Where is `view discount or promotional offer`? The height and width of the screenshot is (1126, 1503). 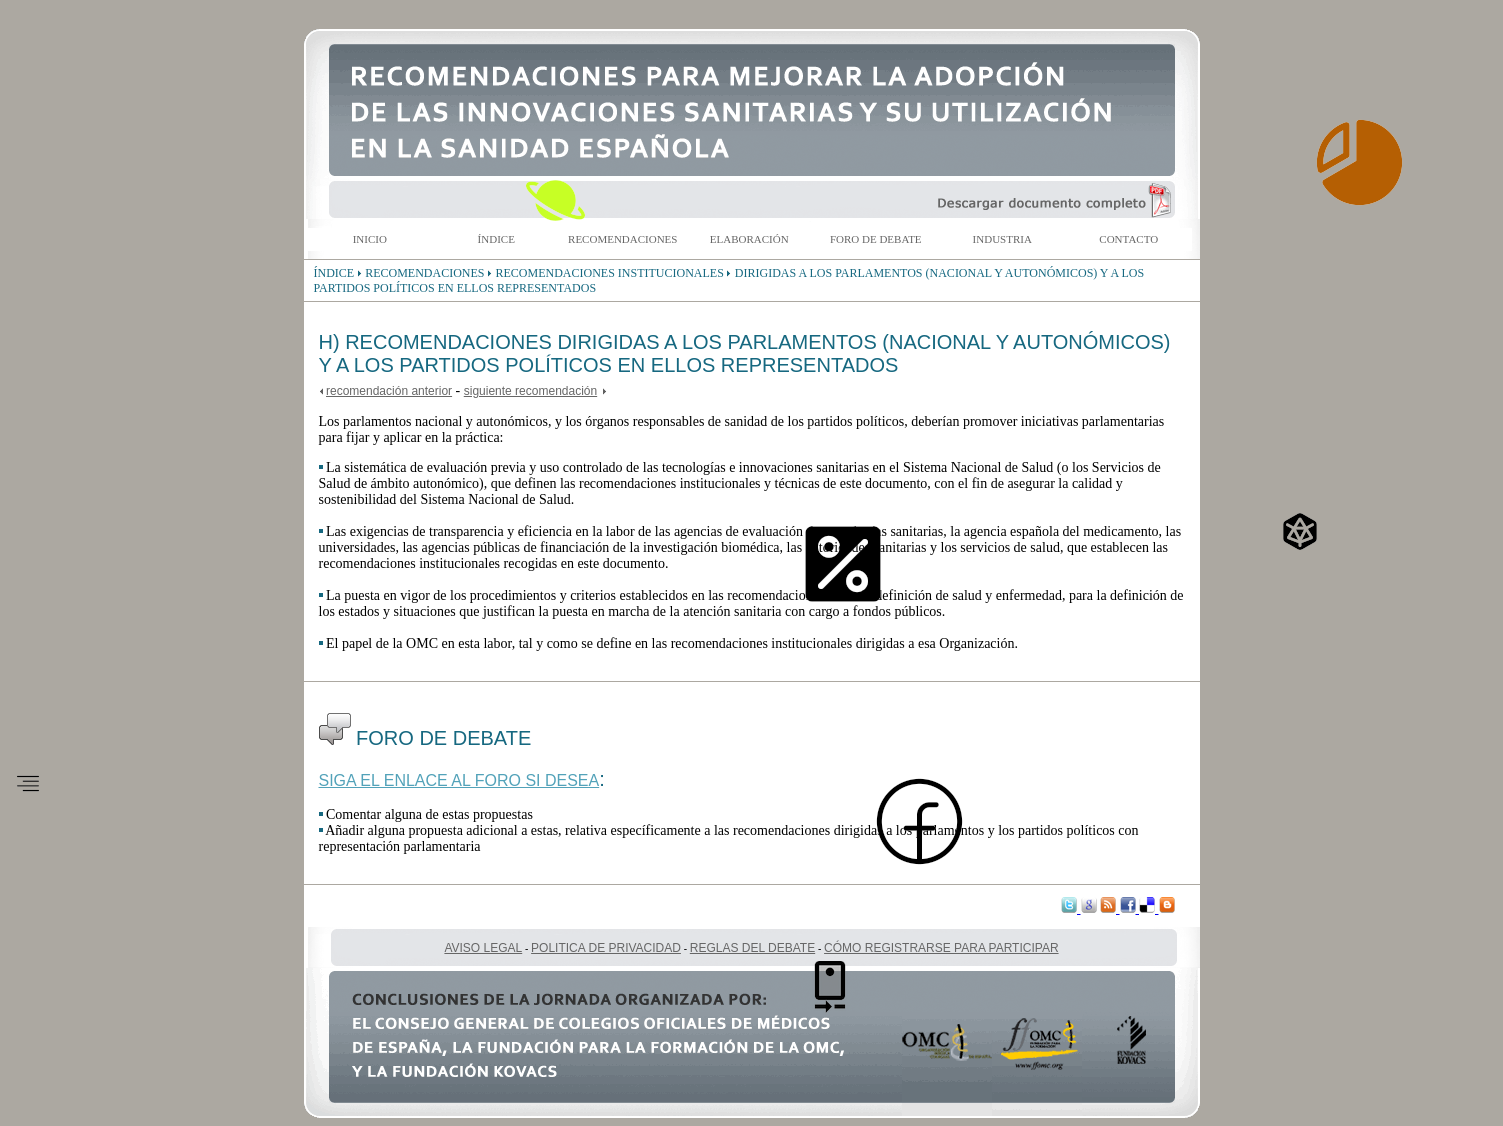 view discount or promotional offer is located at coordinates (843, 564).